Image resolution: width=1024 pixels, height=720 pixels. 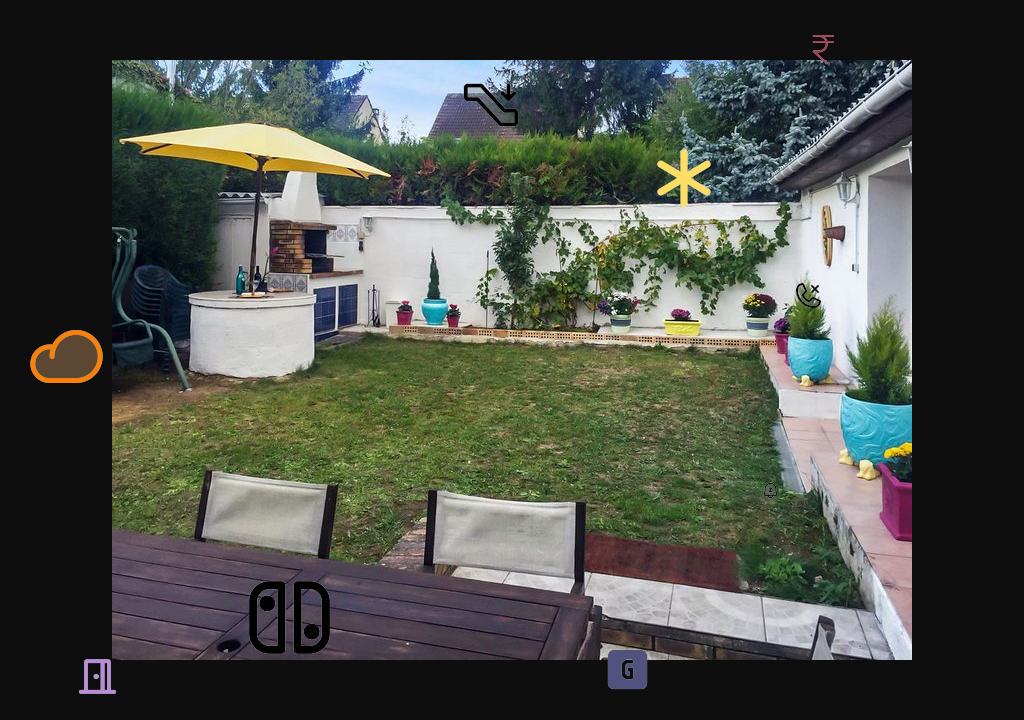 What do you see at coordinates (809, 295) in the screenshot?
I see `end or decline a phone call` at bounding box center [809, 295].